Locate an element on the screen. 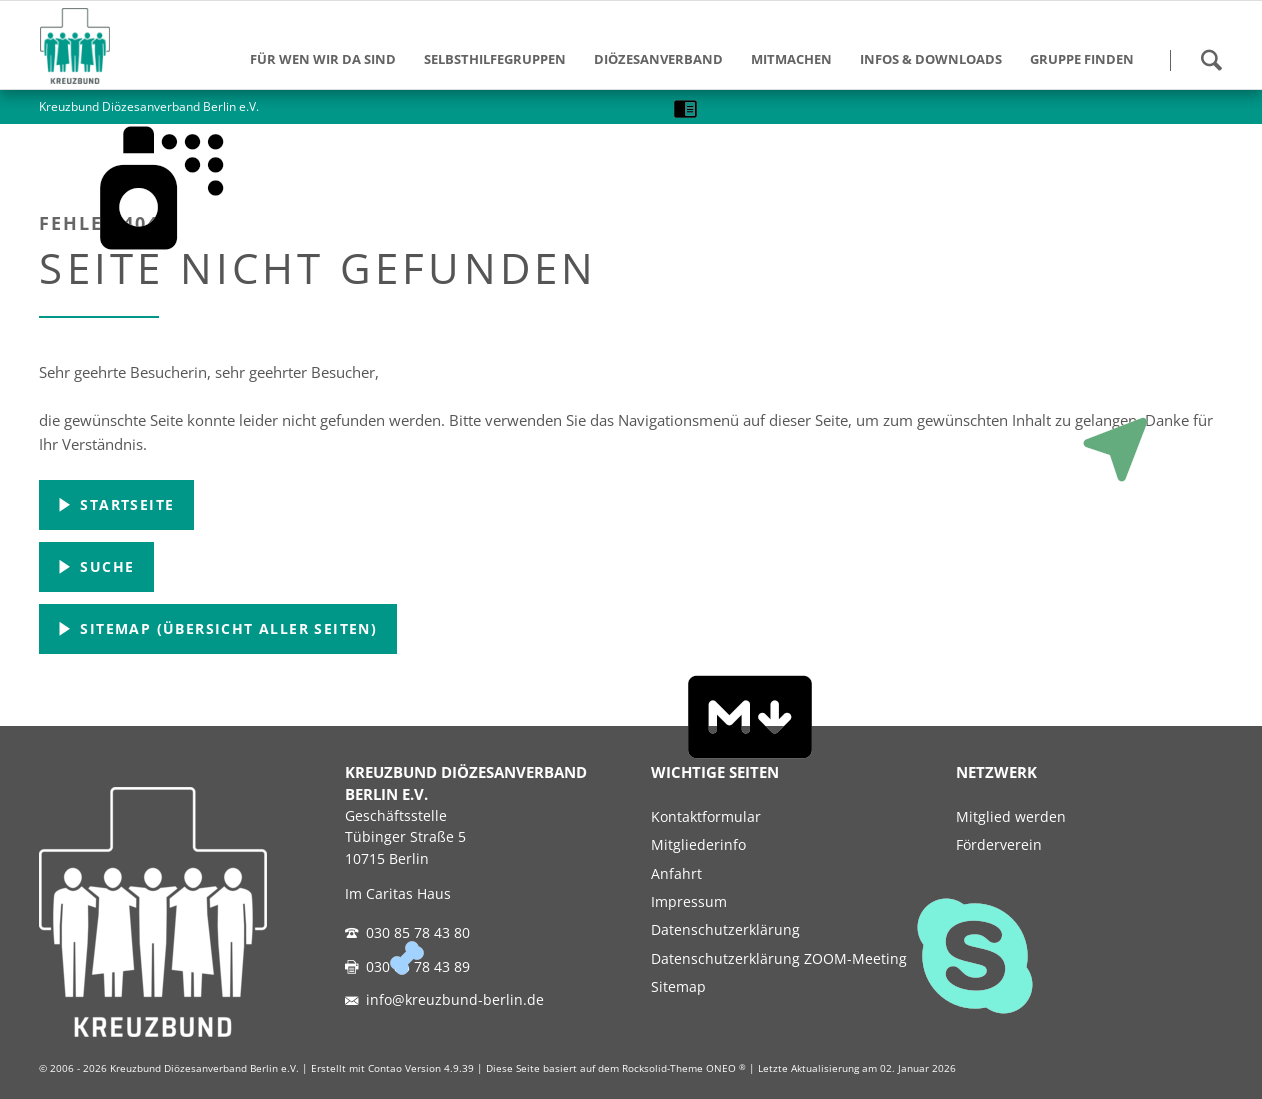 The height and width of the screenshot is (1099, 1262). access spray or paint tools is located at coordinates (154, 188).